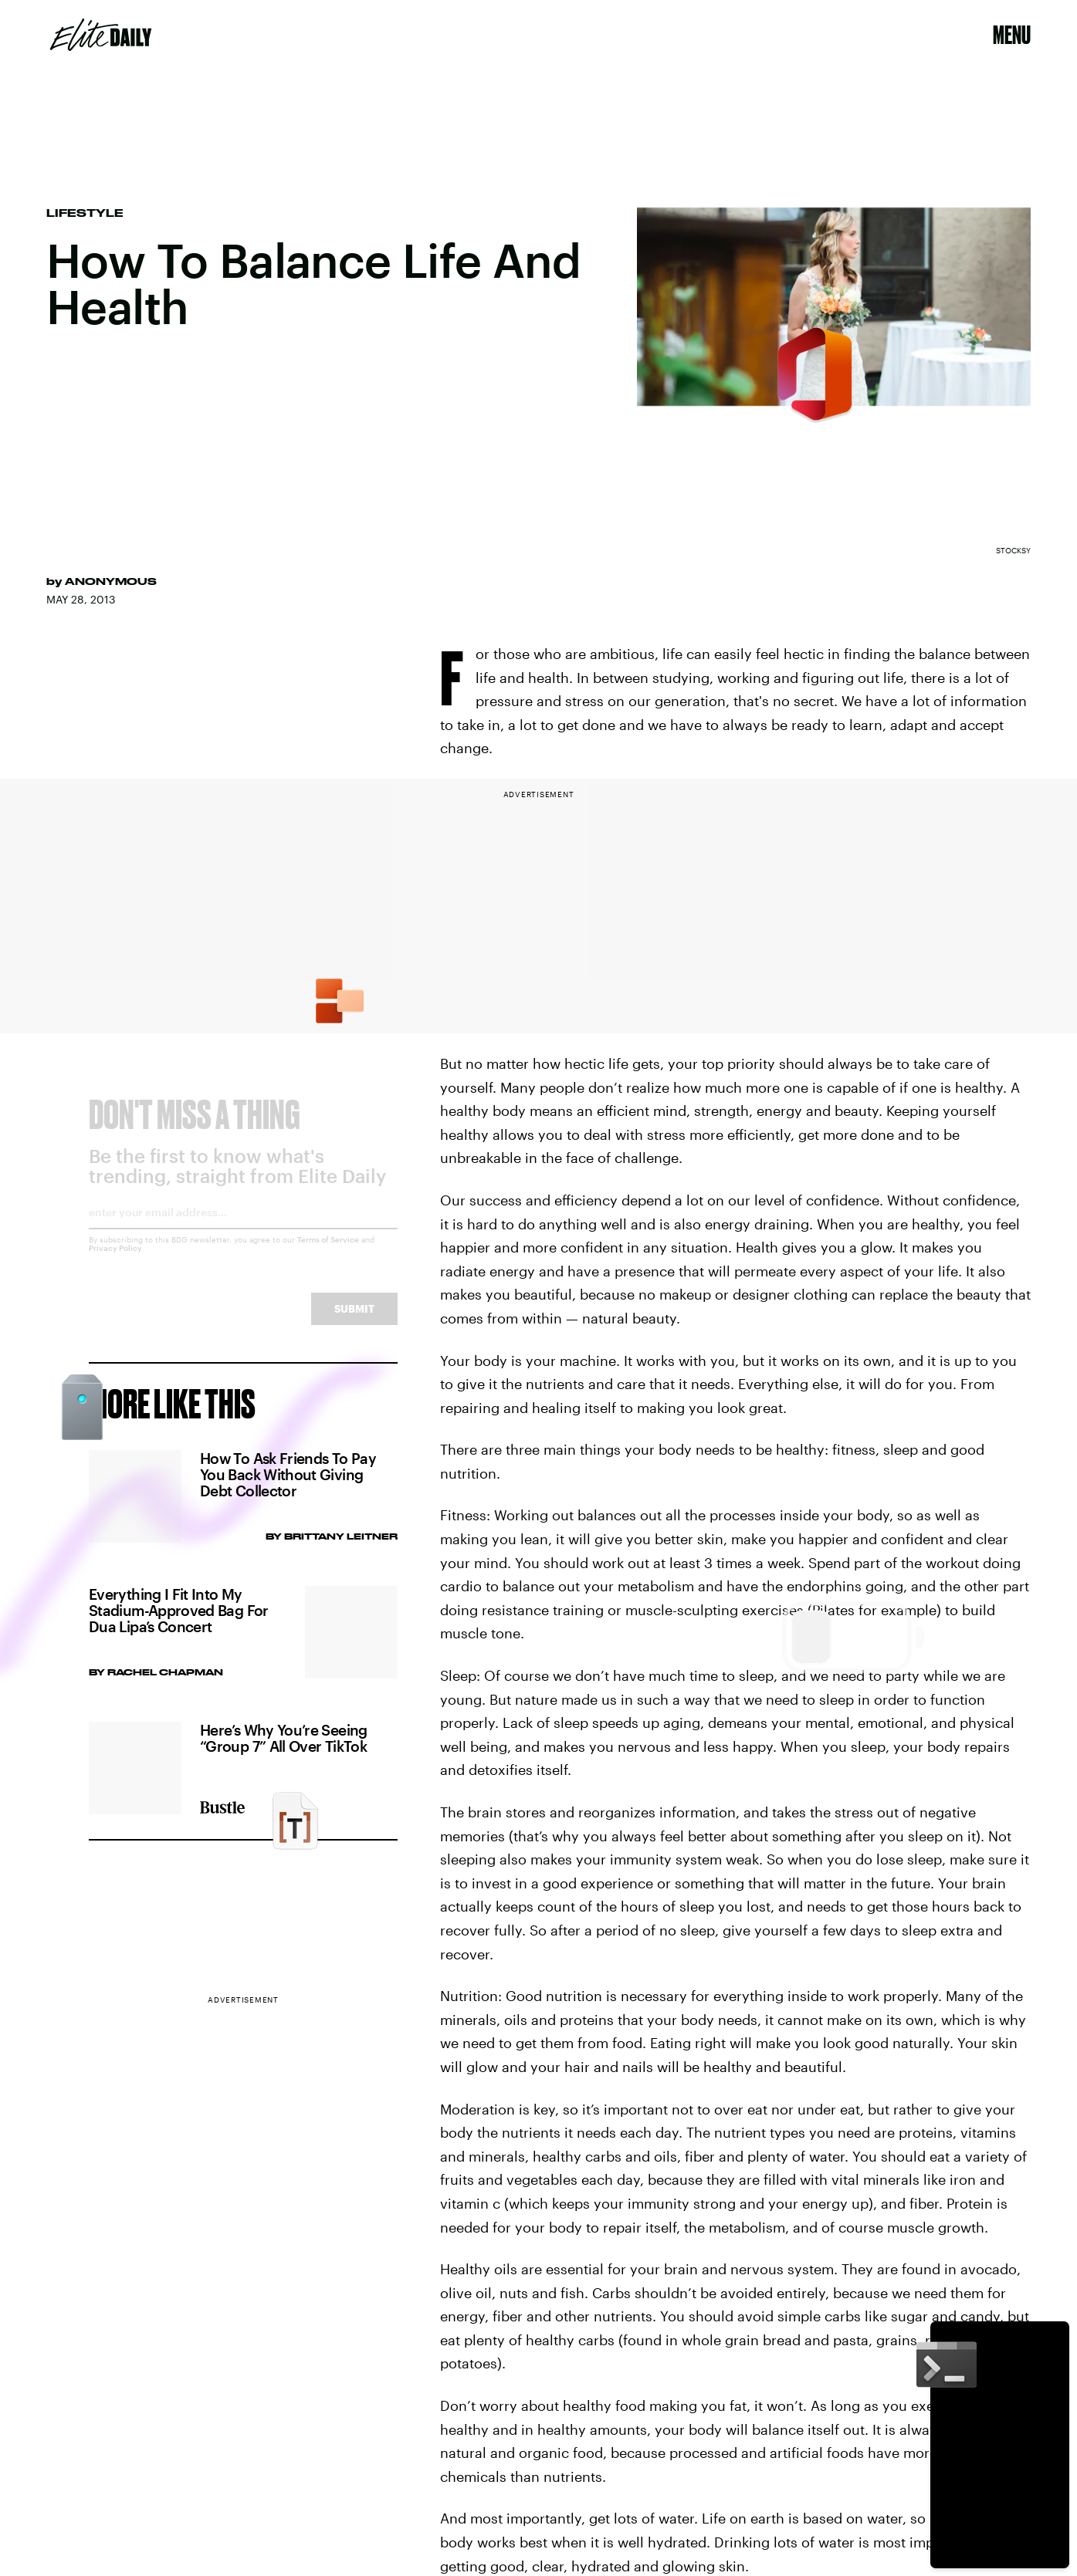 The image size is (1077, 2576). Describe the element at coordinates (947, 2365) in the screenshot. I see `open the terminal application` at that location.